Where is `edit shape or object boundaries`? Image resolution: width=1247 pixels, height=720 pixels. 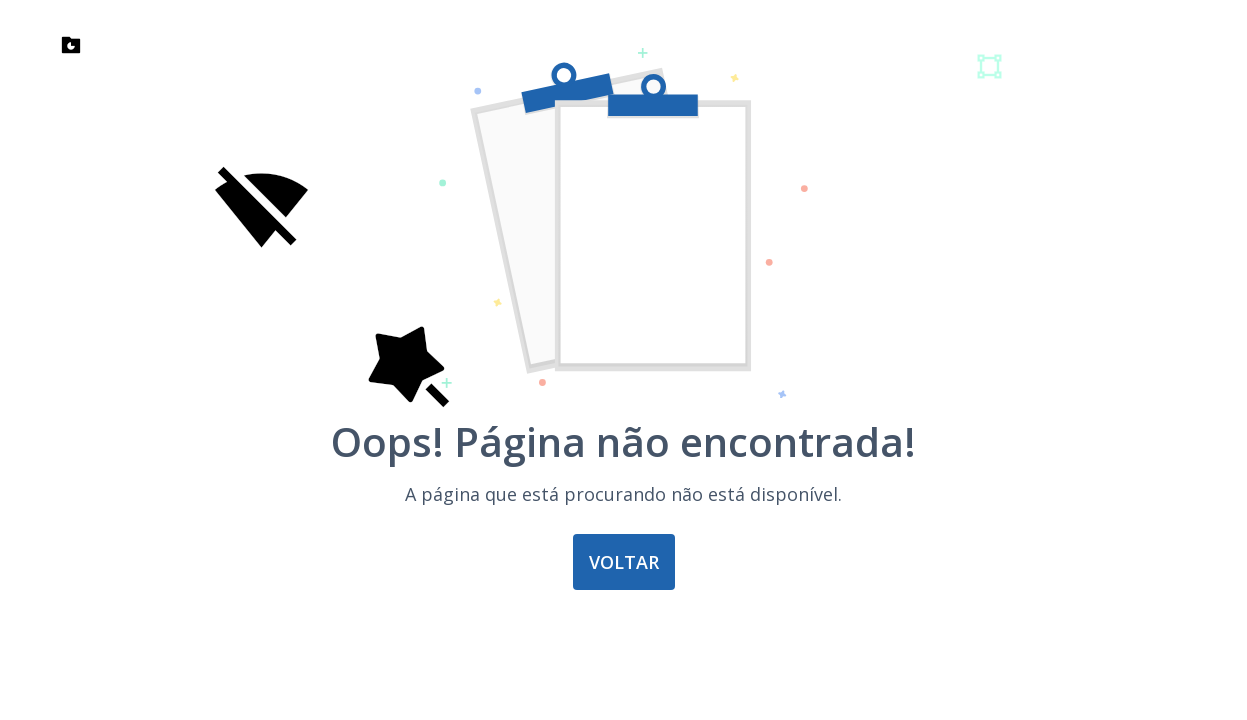 edit shape or object boundaries is located at coordinates (989, 66).